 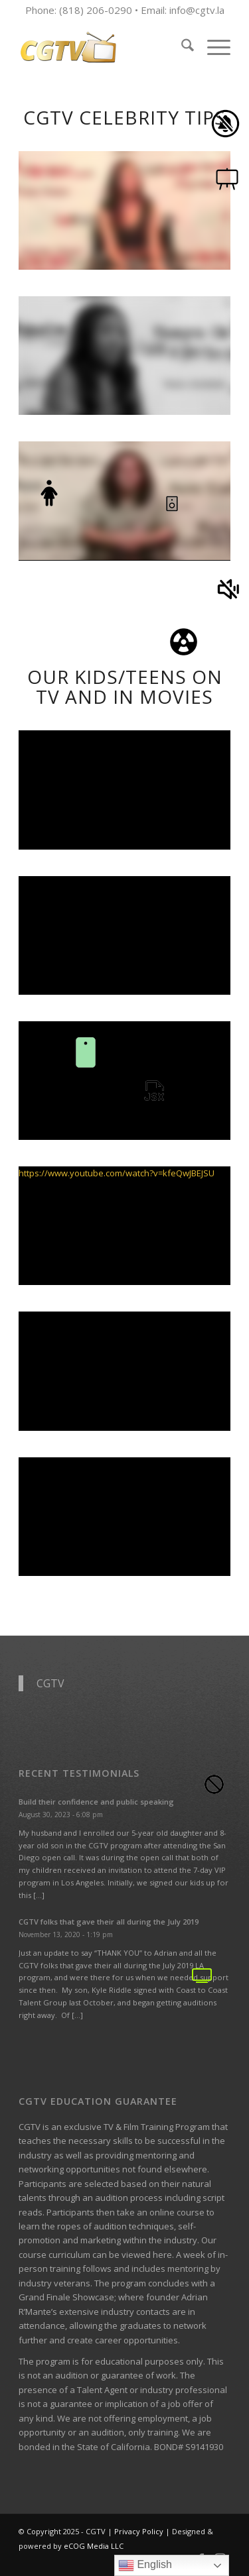 I want to click on access TV or video streaming features, so click(x=202, y=1976).